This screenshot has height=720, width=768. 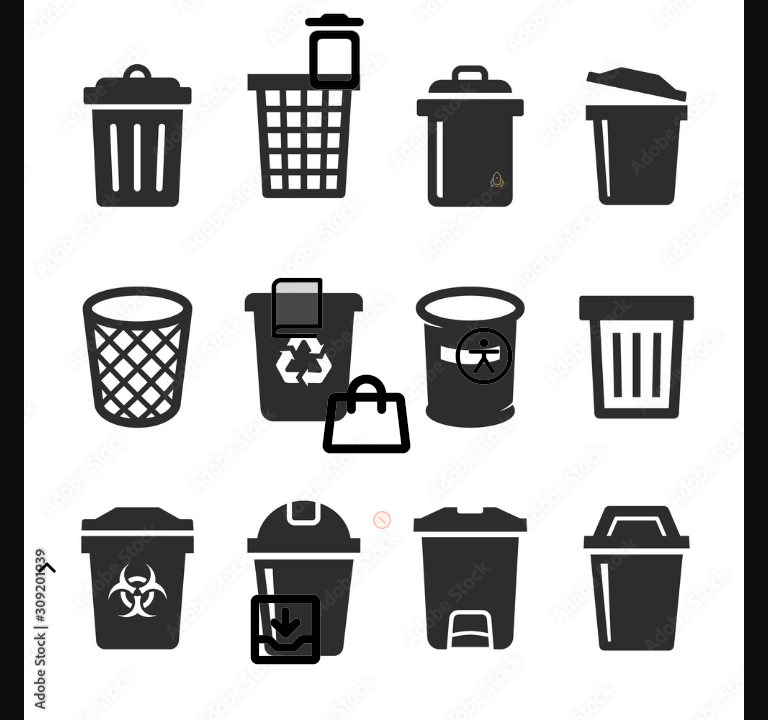 What do you see at coordinates (366, 418) in the screenshot?
I see `view your shopping bag` at bounding box center [366, 418].